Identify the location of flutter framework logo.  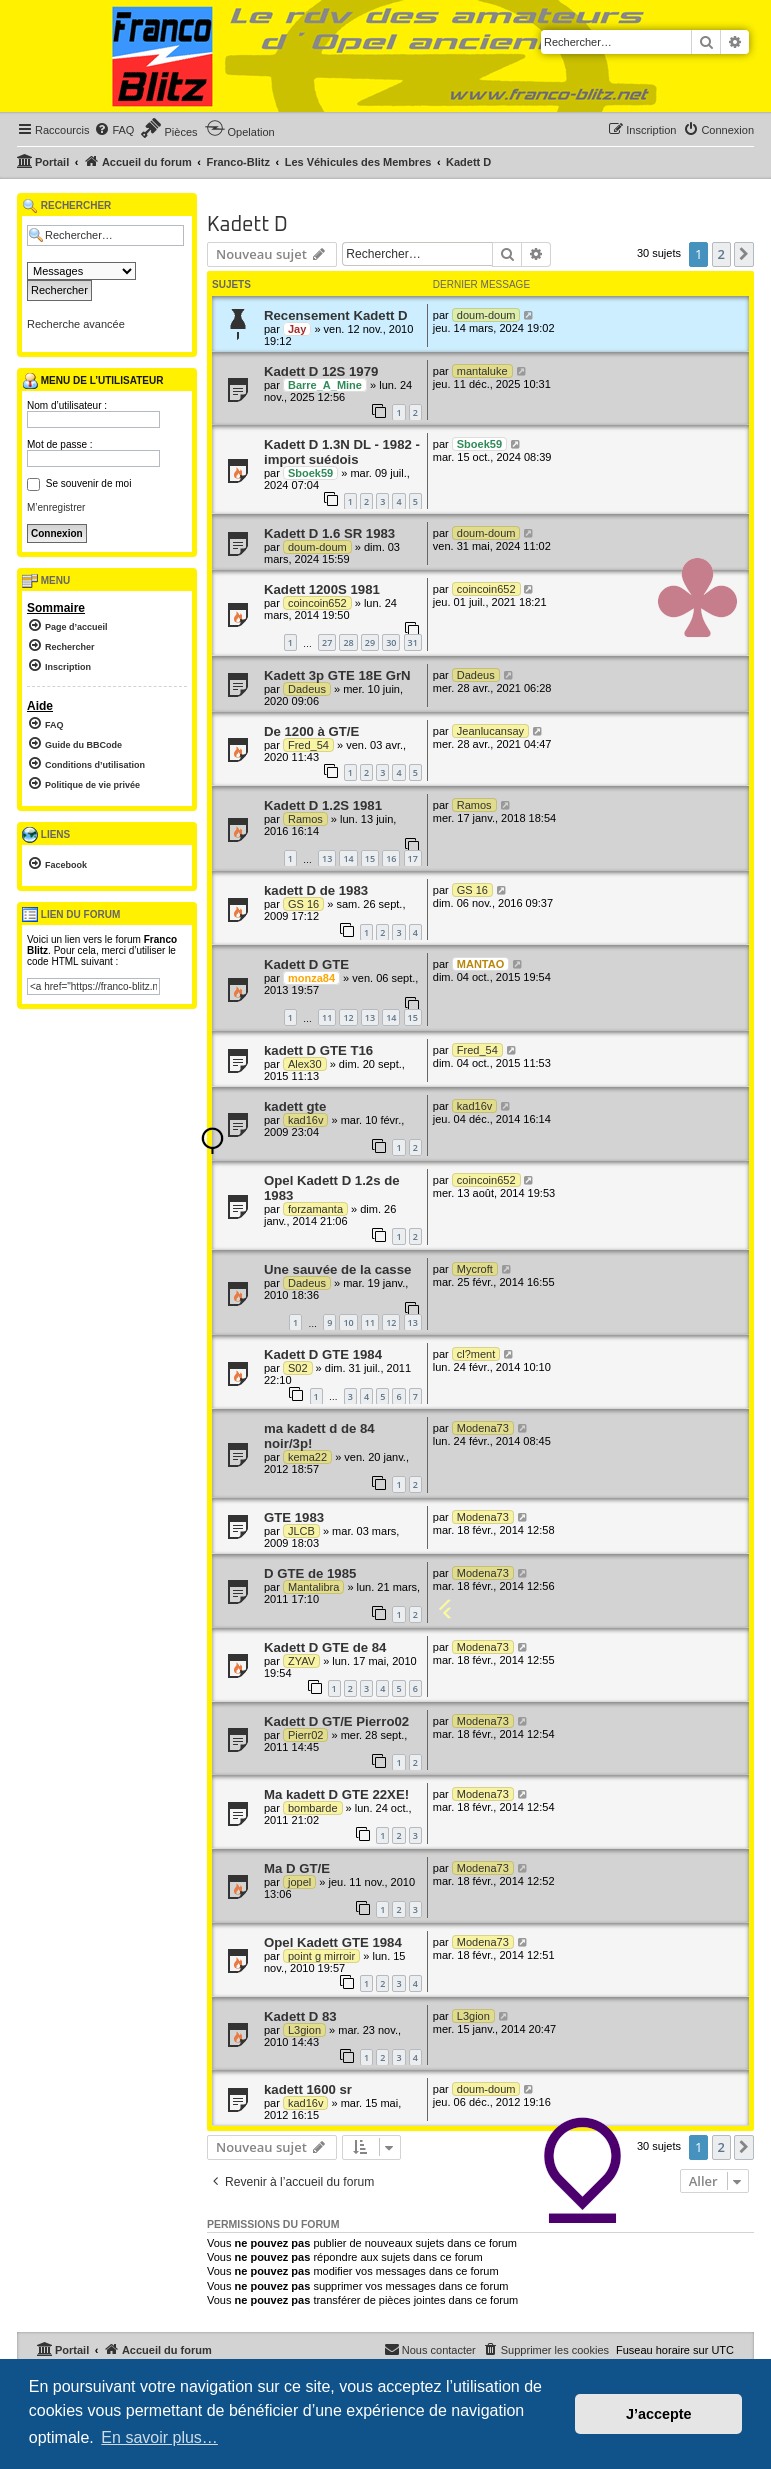
(446, 1609).